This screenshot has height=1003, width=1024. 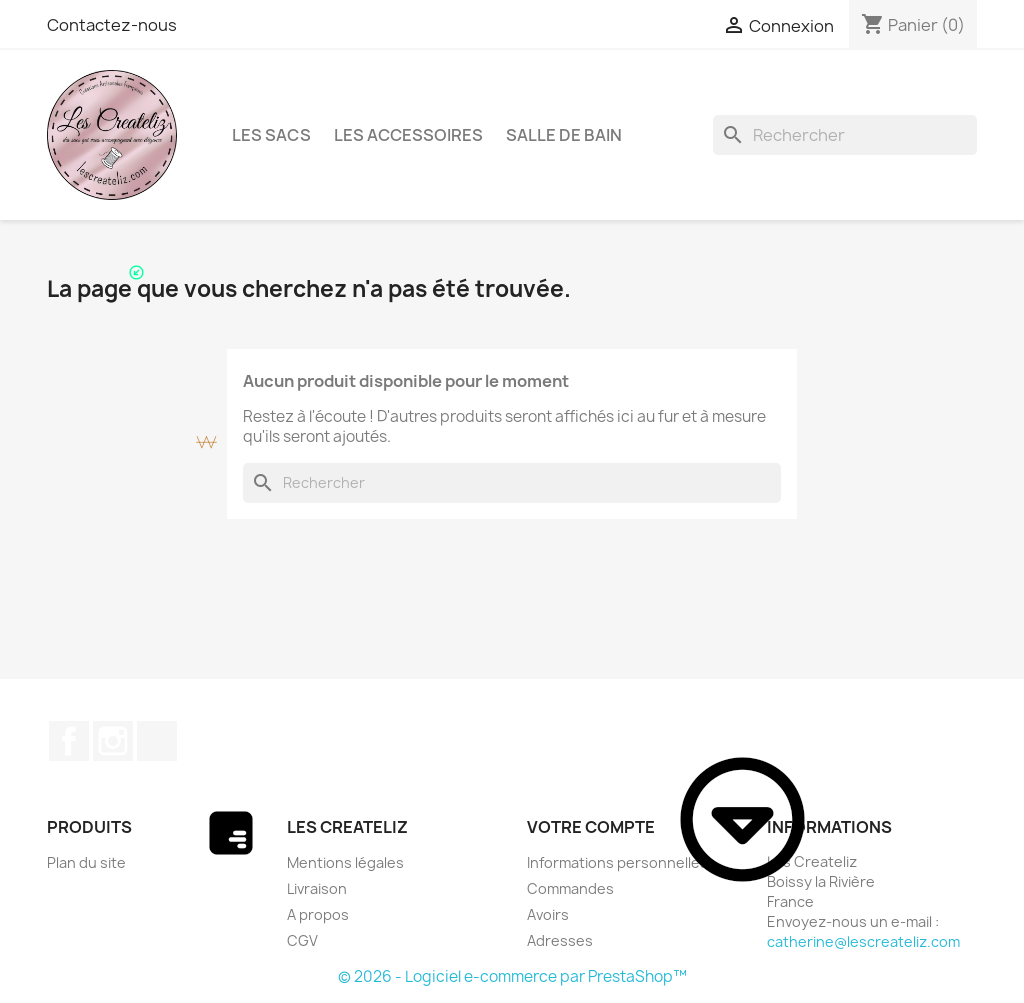 I want to click on expand dropdown menu, so click(x=742, y=819).